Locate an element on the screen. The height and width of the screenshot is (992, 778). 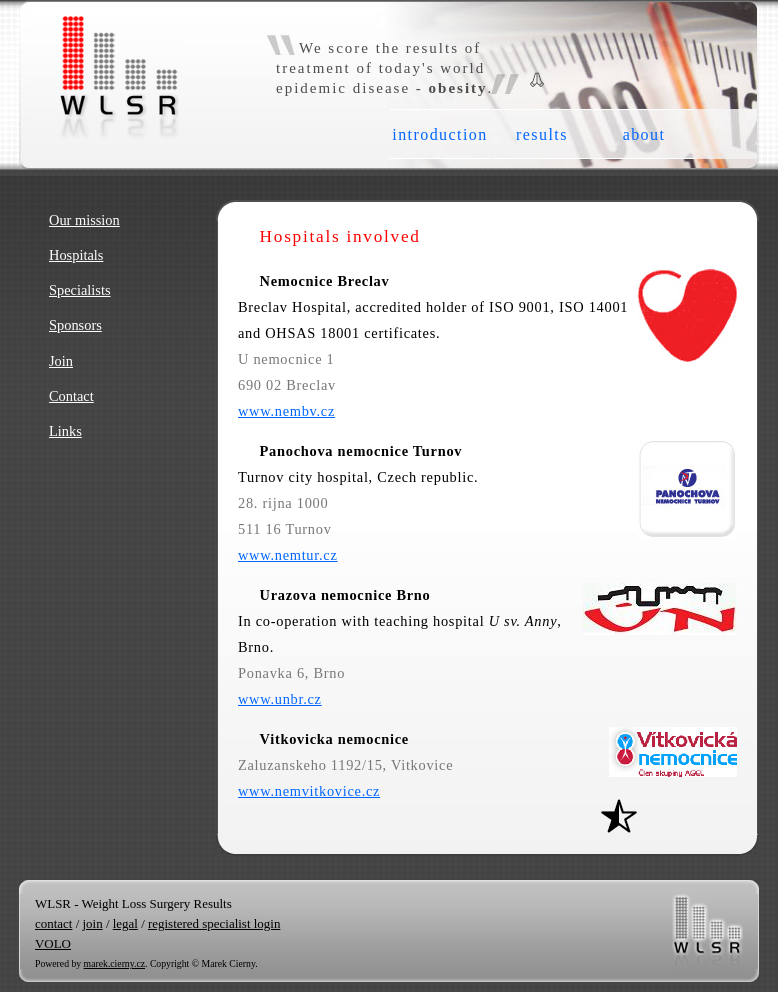
indicates a partial or half-star rating is located at coordinates (619, 816).